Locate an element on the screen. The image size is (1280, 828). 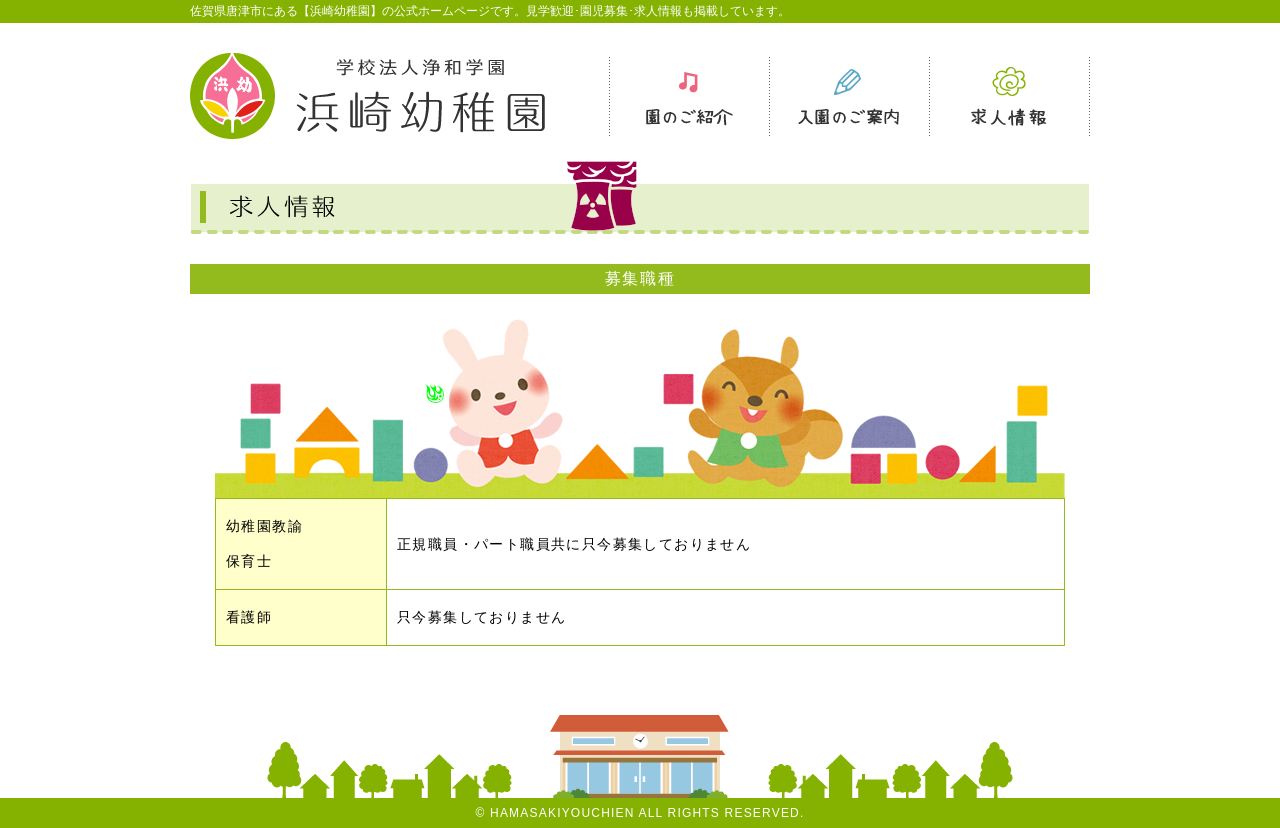
nuclear power plant facility icon is located at coordinates (602, 196).